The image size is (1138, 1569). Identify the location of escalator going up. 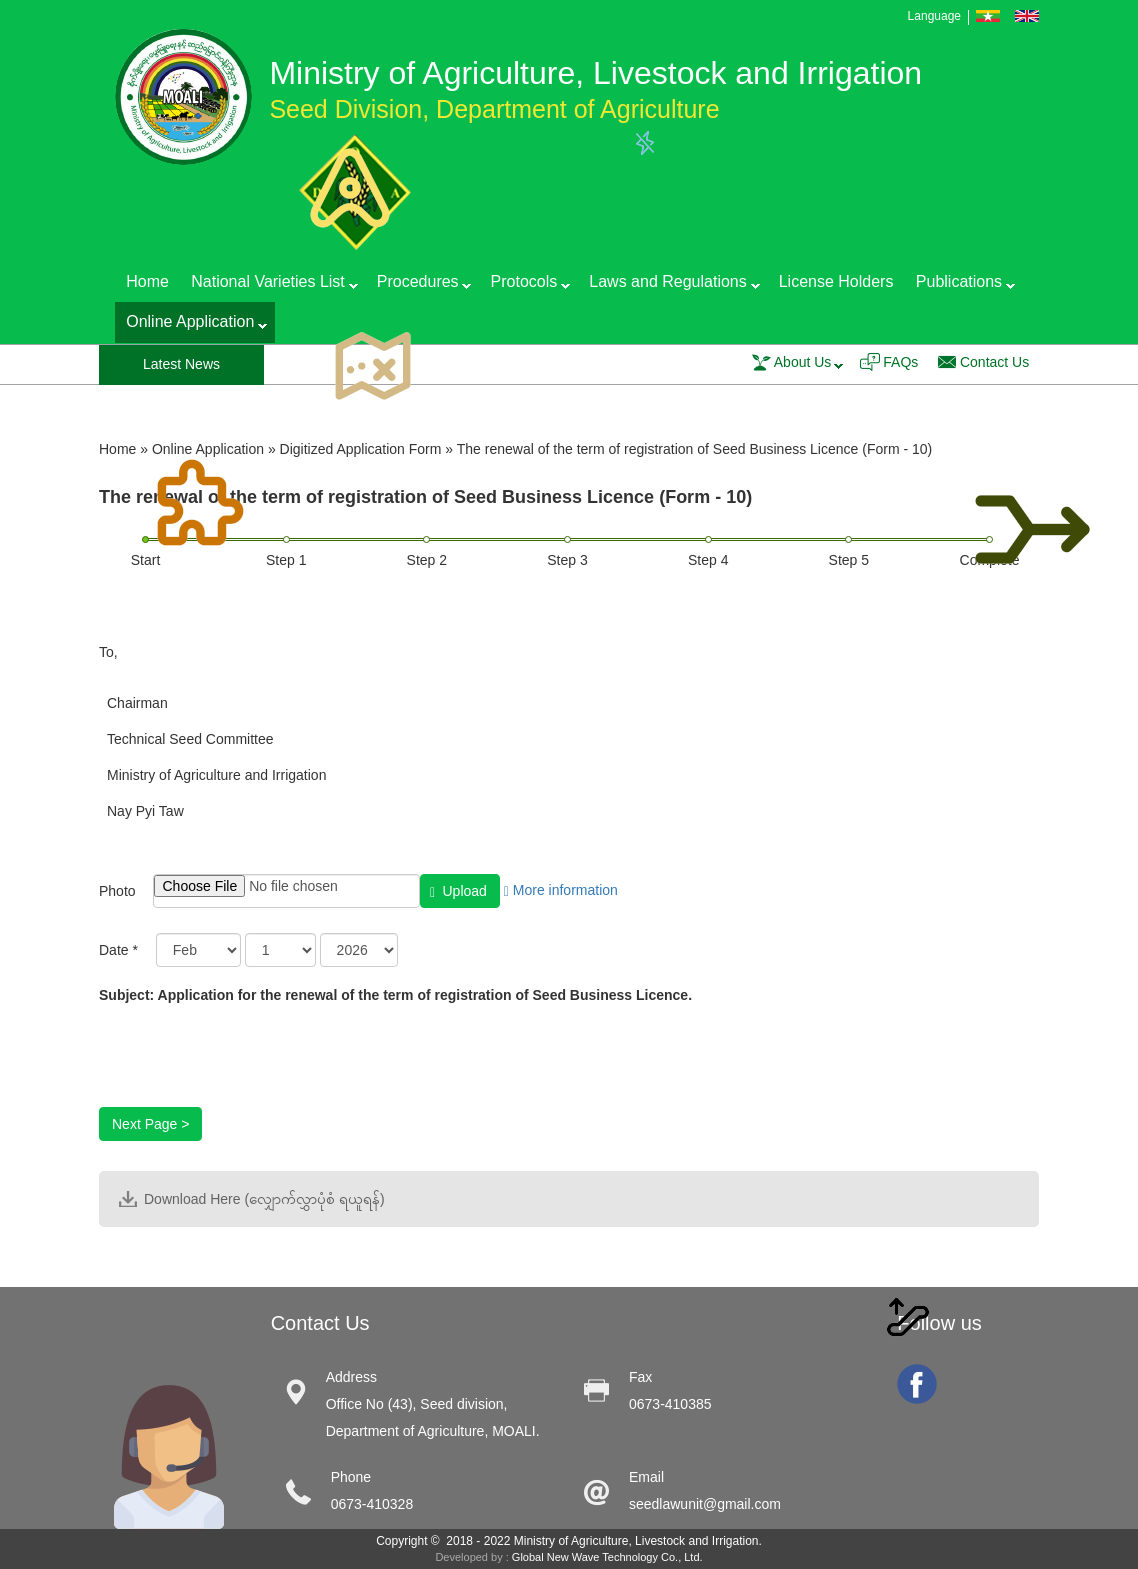
(908, 1317).